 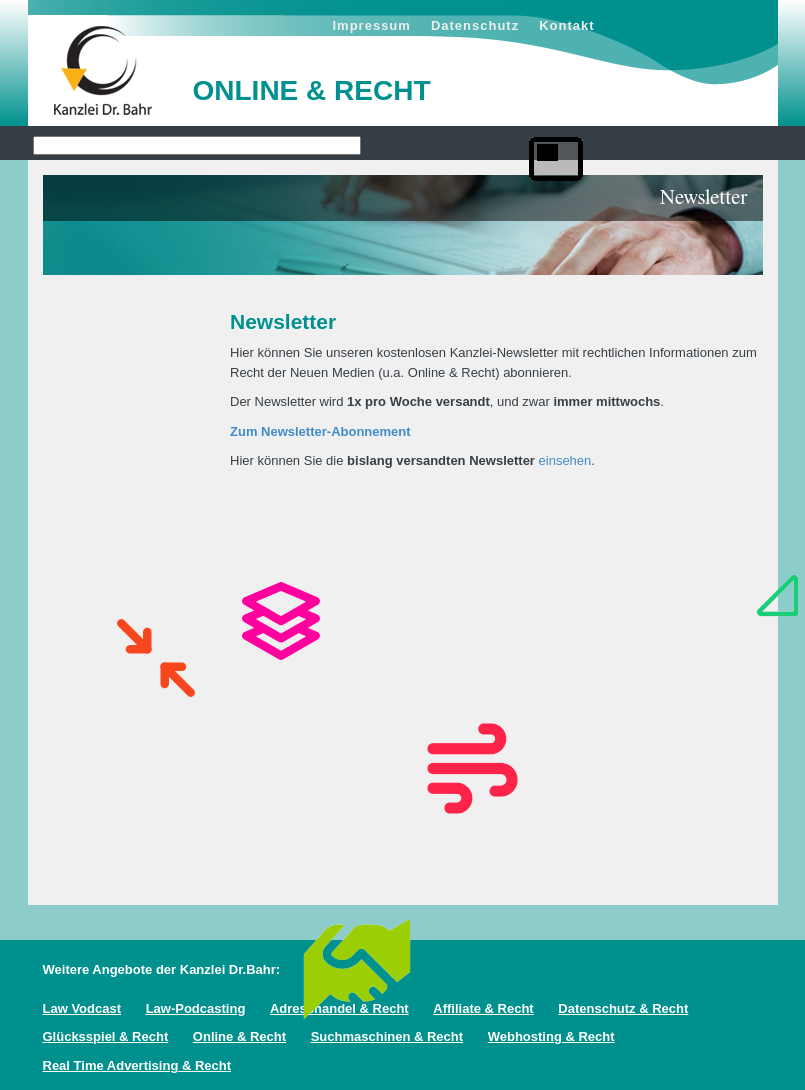 What do you see at coordinates (472, 768) in the screenshot?
I see `indicates current wind conditions` at bounding box center [472, 768].